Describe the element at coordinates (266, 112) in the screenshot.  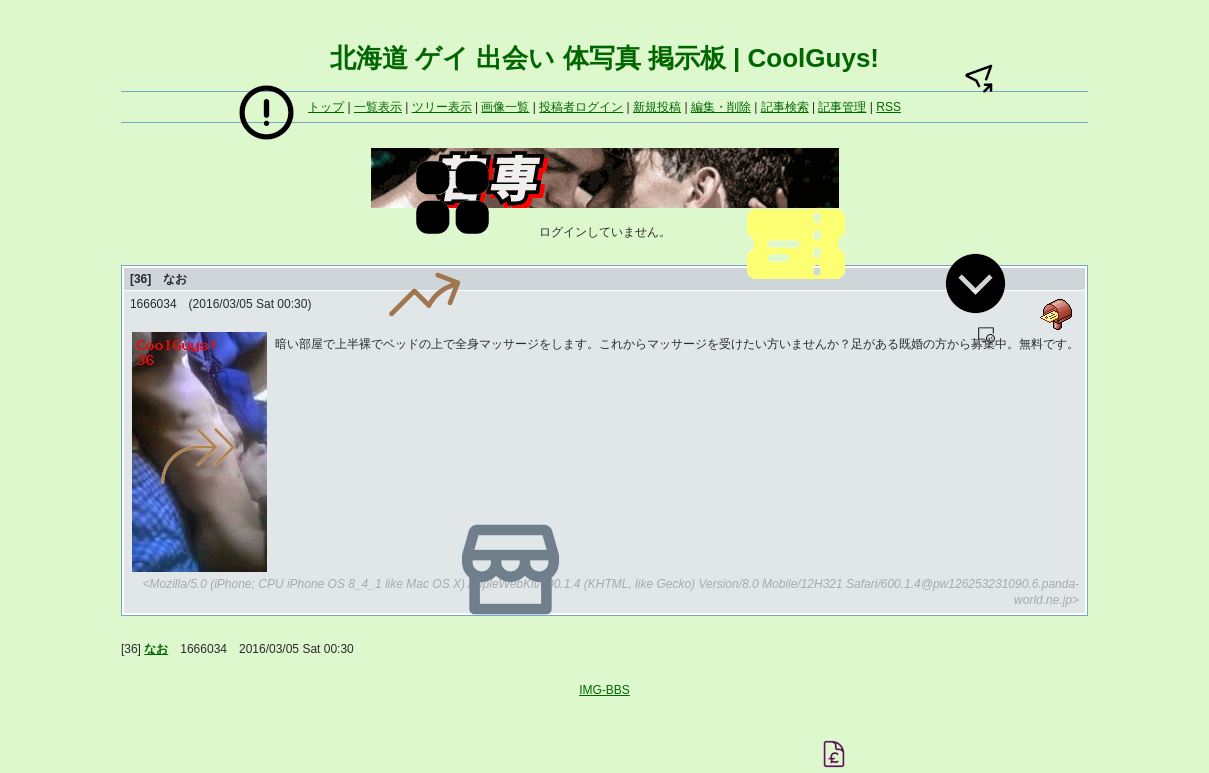
I see `indicates a warning or alert status` at that location.